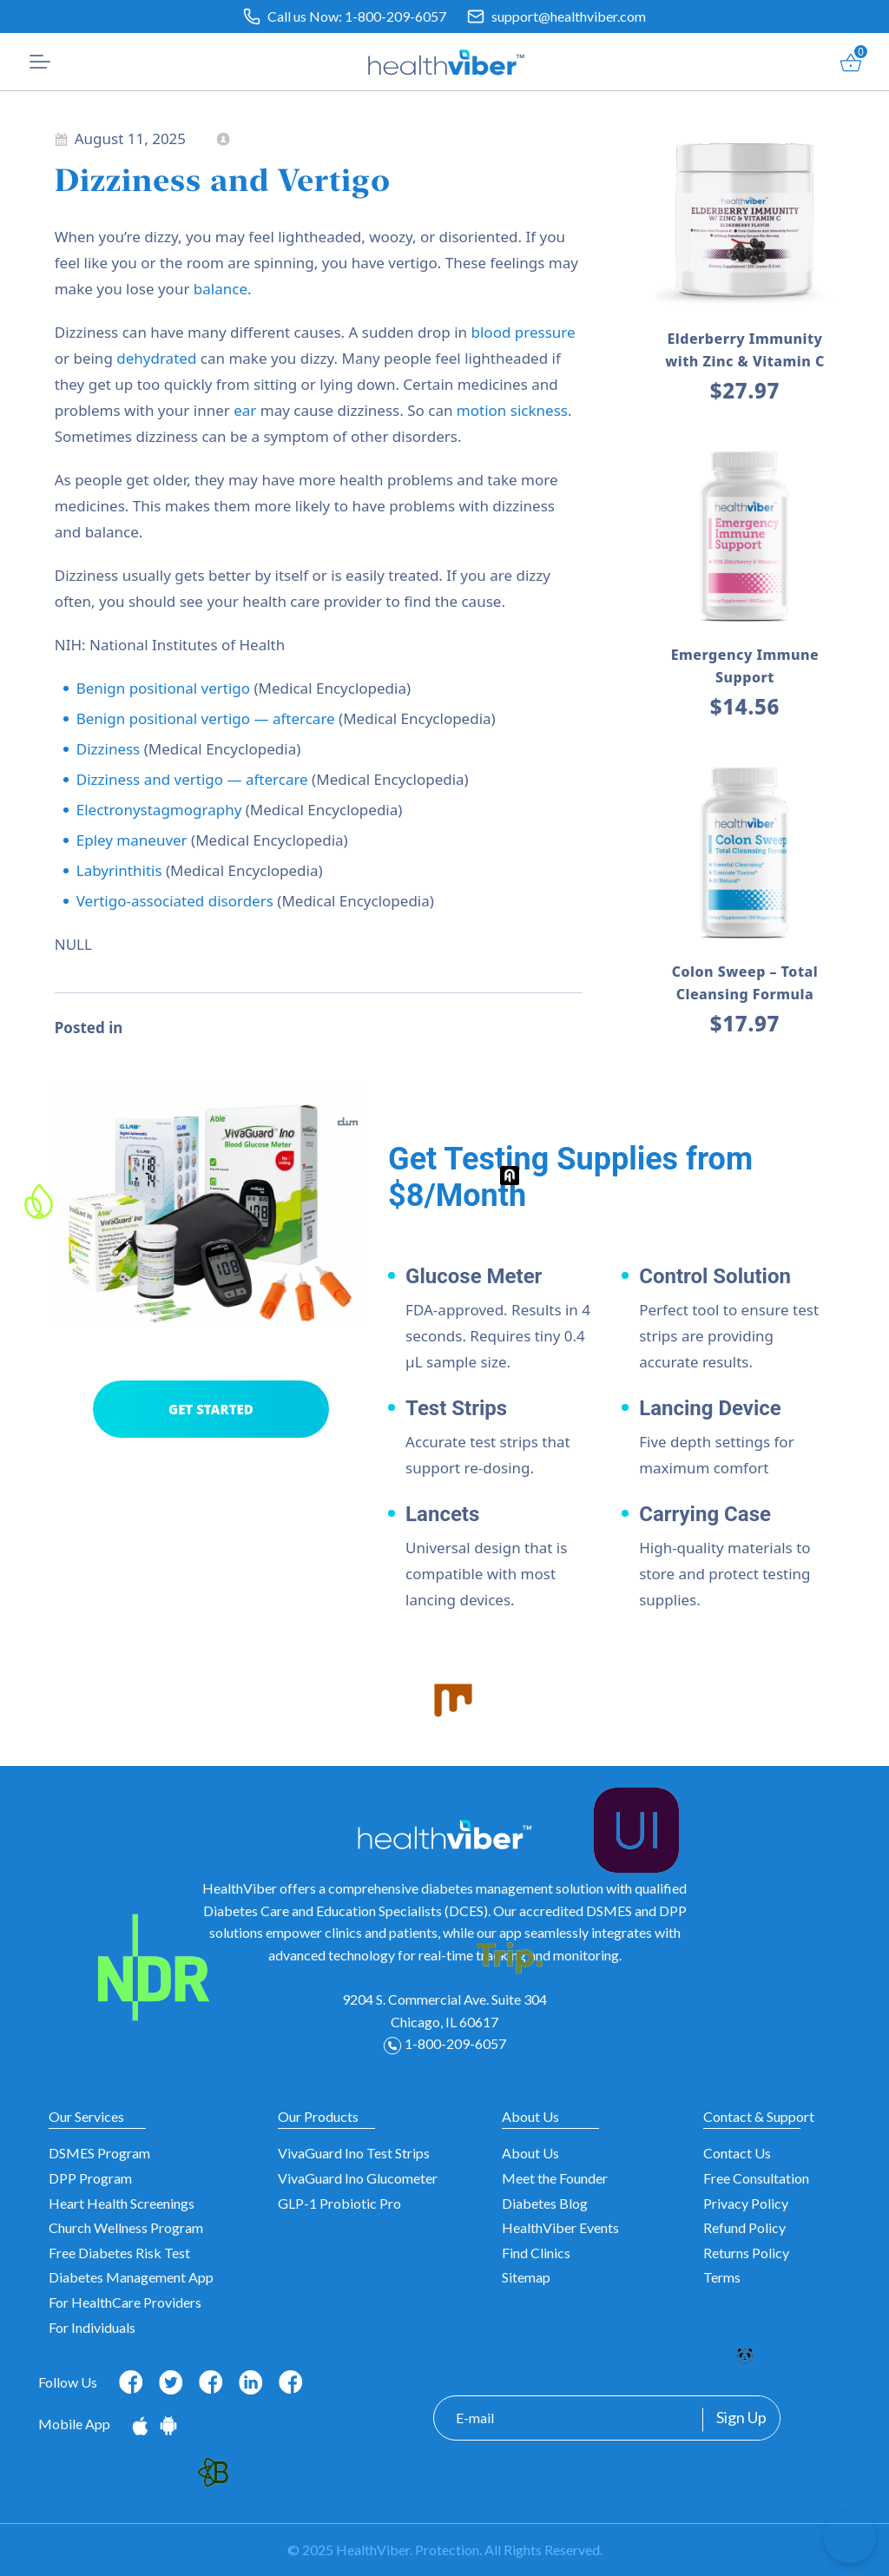 The height and width of the screenshot is (2576, 889). I want to click on open the foodpanda app, so click(745, 2356).